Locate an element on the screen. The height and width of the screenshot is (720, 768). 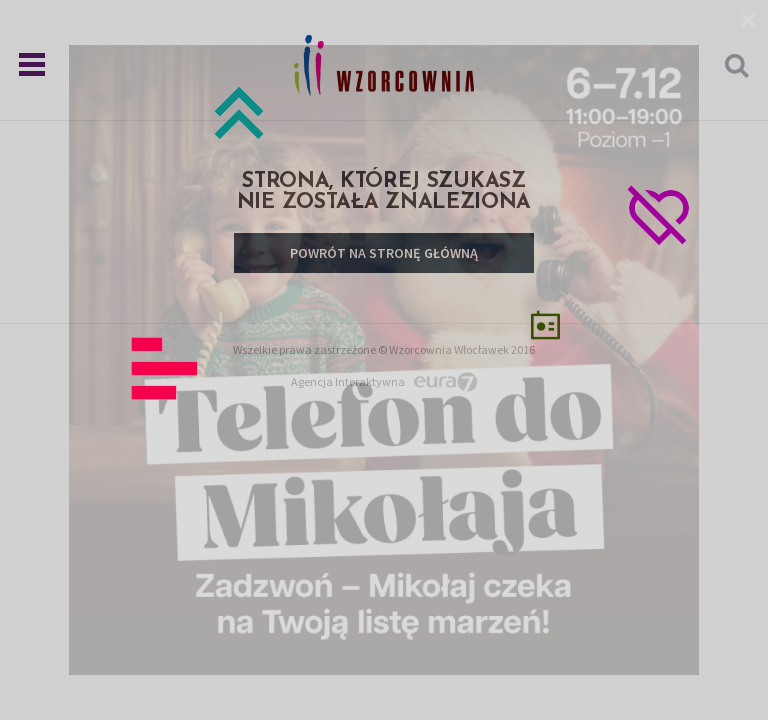
scroll to top of page is located at coordinates (239, 115).